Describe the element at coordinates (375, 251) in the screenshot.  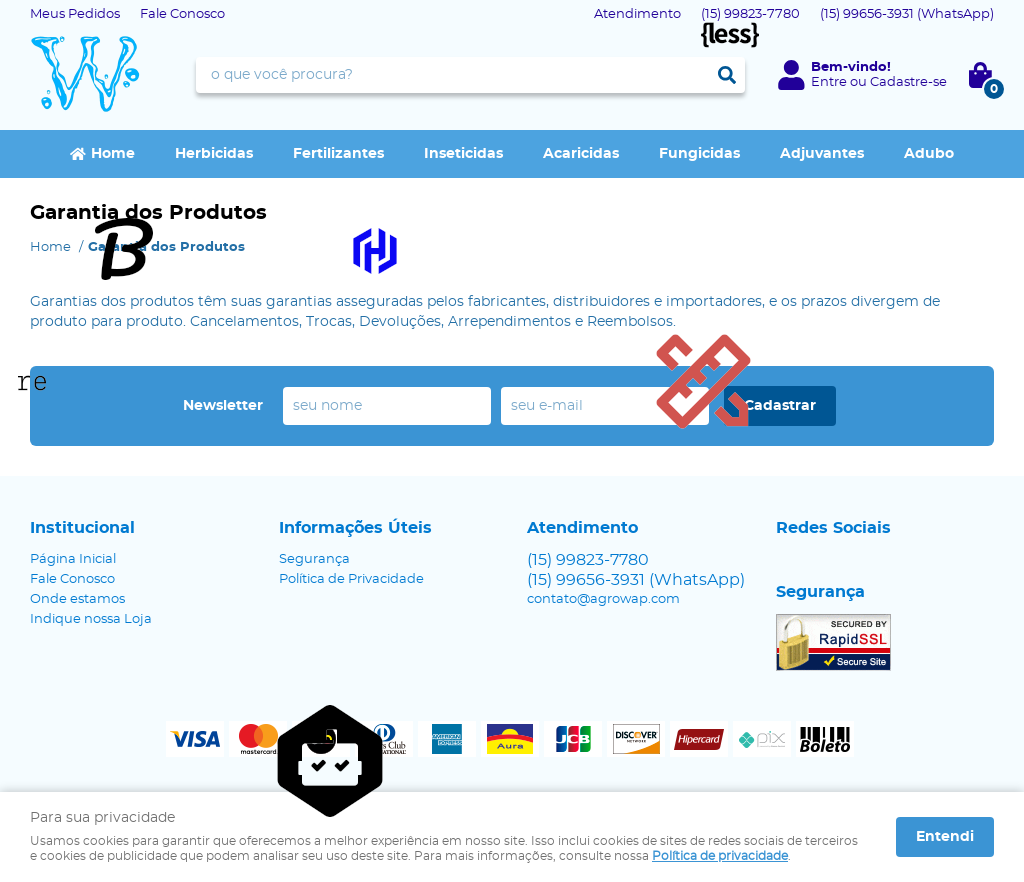
I see `HashiCorp company logo` at that location.